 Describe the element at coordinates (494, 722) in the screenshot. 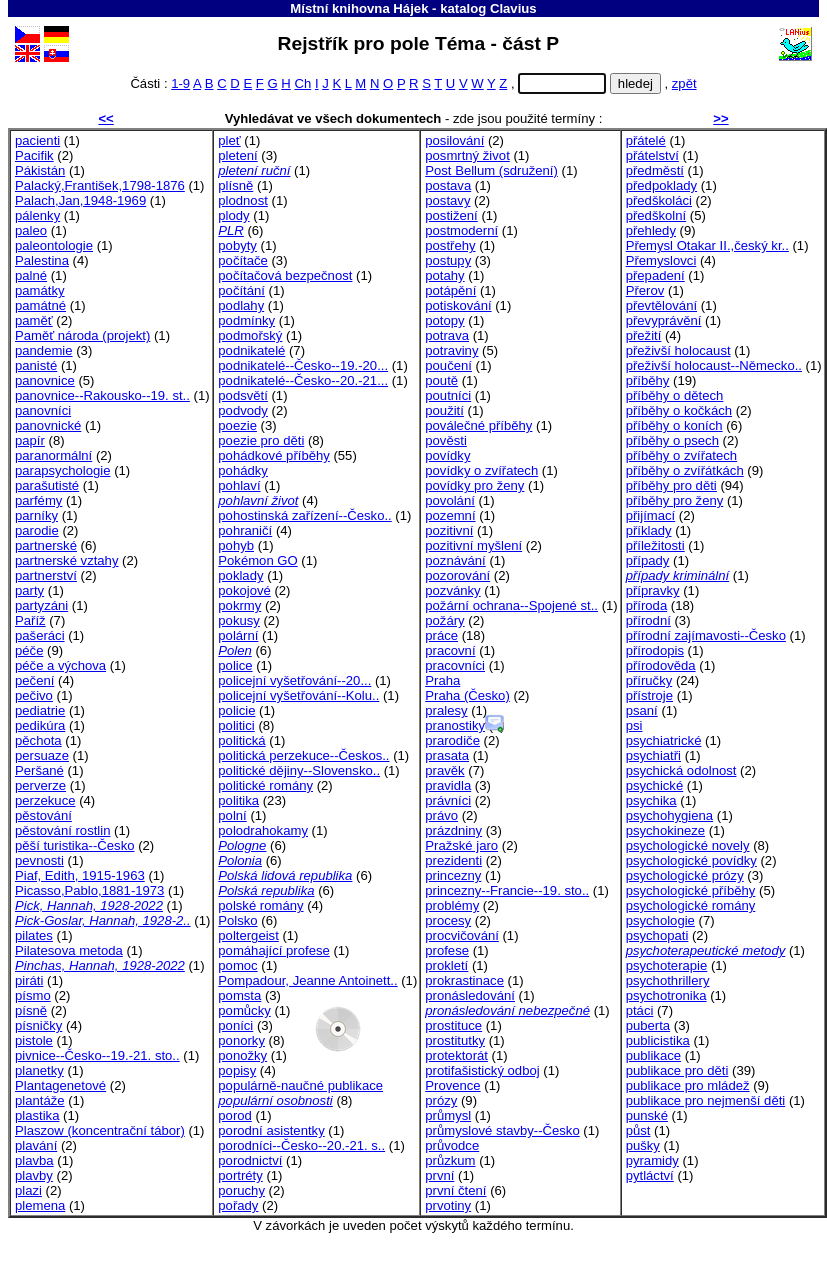

I see `compose a new email message` at that location.